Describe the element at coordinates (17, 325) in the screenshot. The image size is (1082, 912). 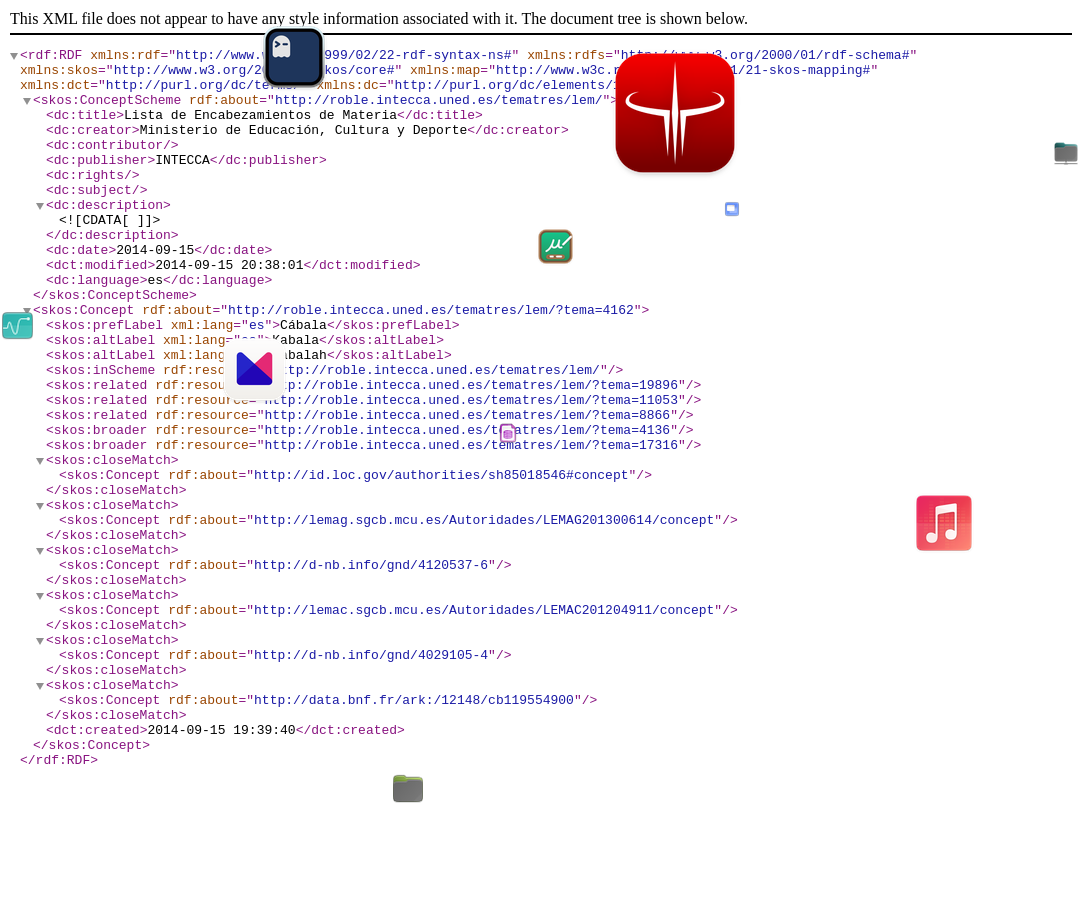
I see `open system resource monitor` at that location.